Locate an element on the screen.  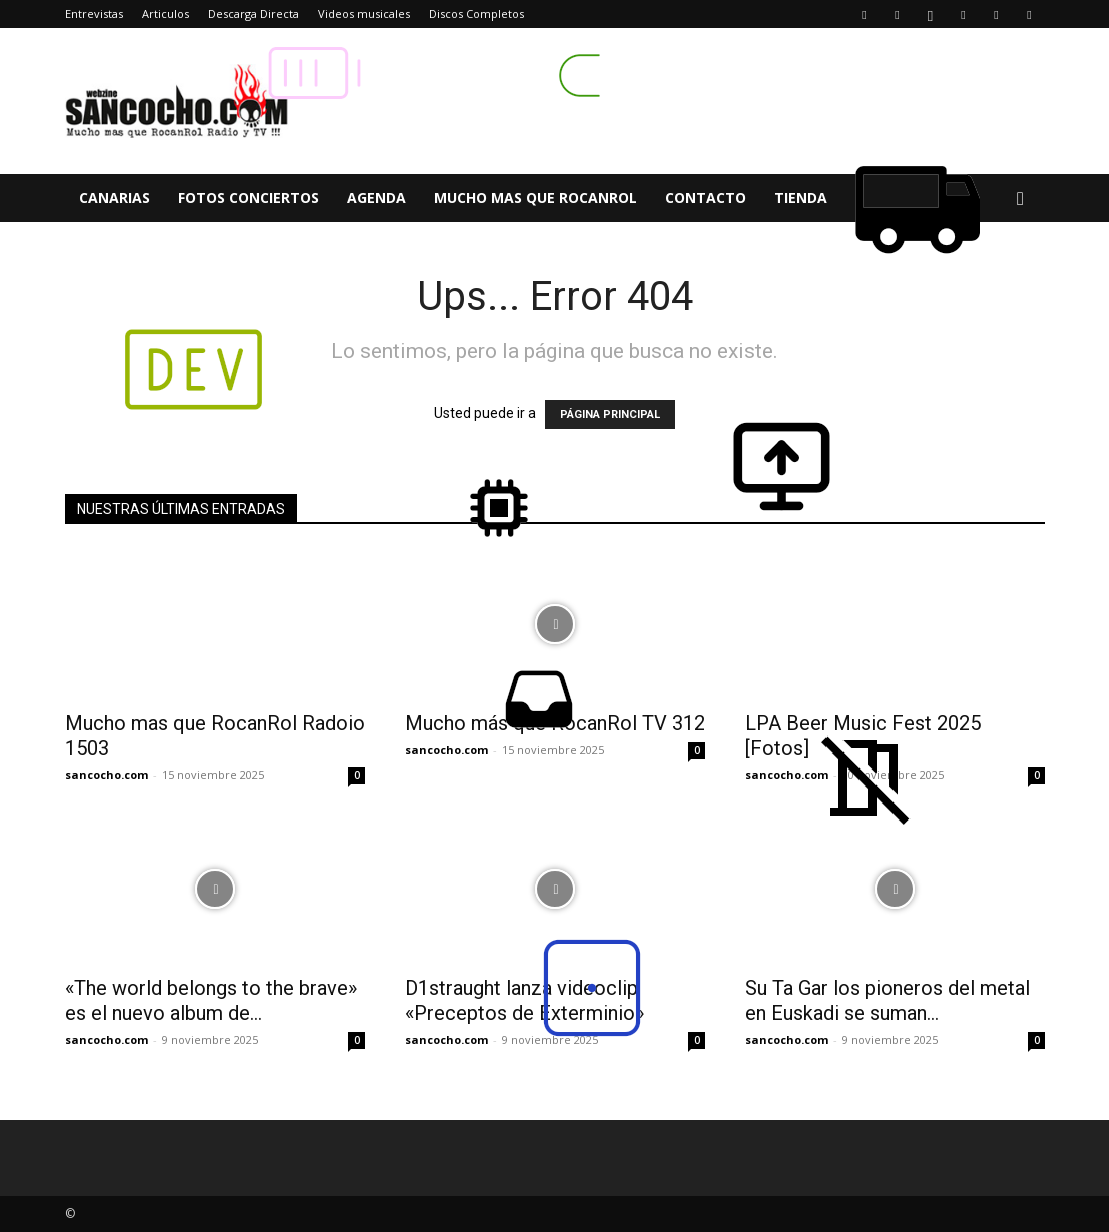
upload file to display or screen is located at coordinates (781, 466).